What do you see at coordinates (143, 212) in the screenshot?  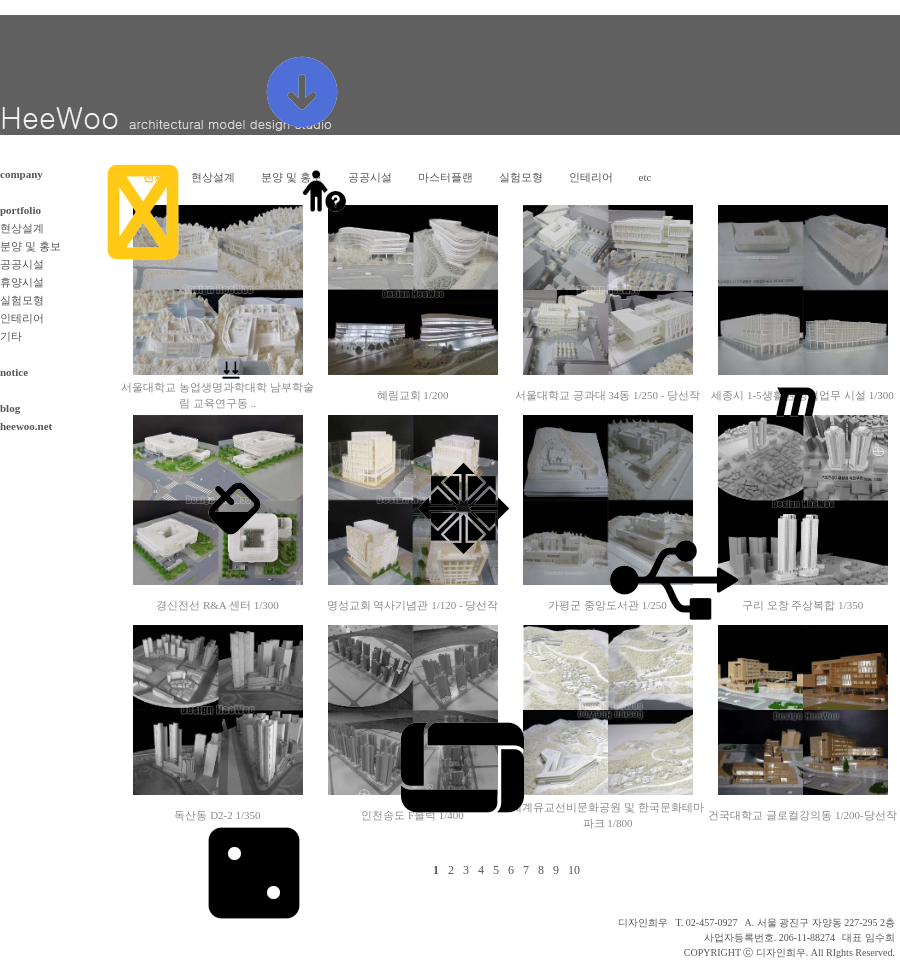 I see `indicates a missing or undefined glyph` at bounding box center [143, 212].